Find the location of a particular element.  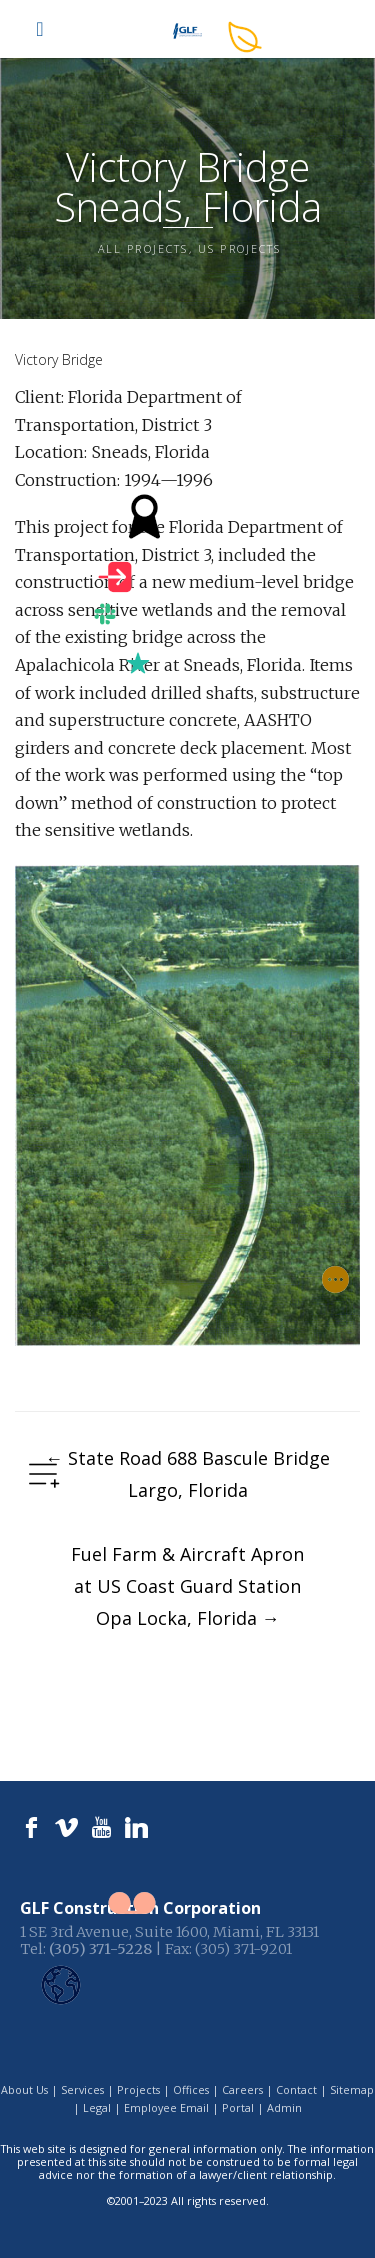

log in to your account is located at coordinates (115, 577).